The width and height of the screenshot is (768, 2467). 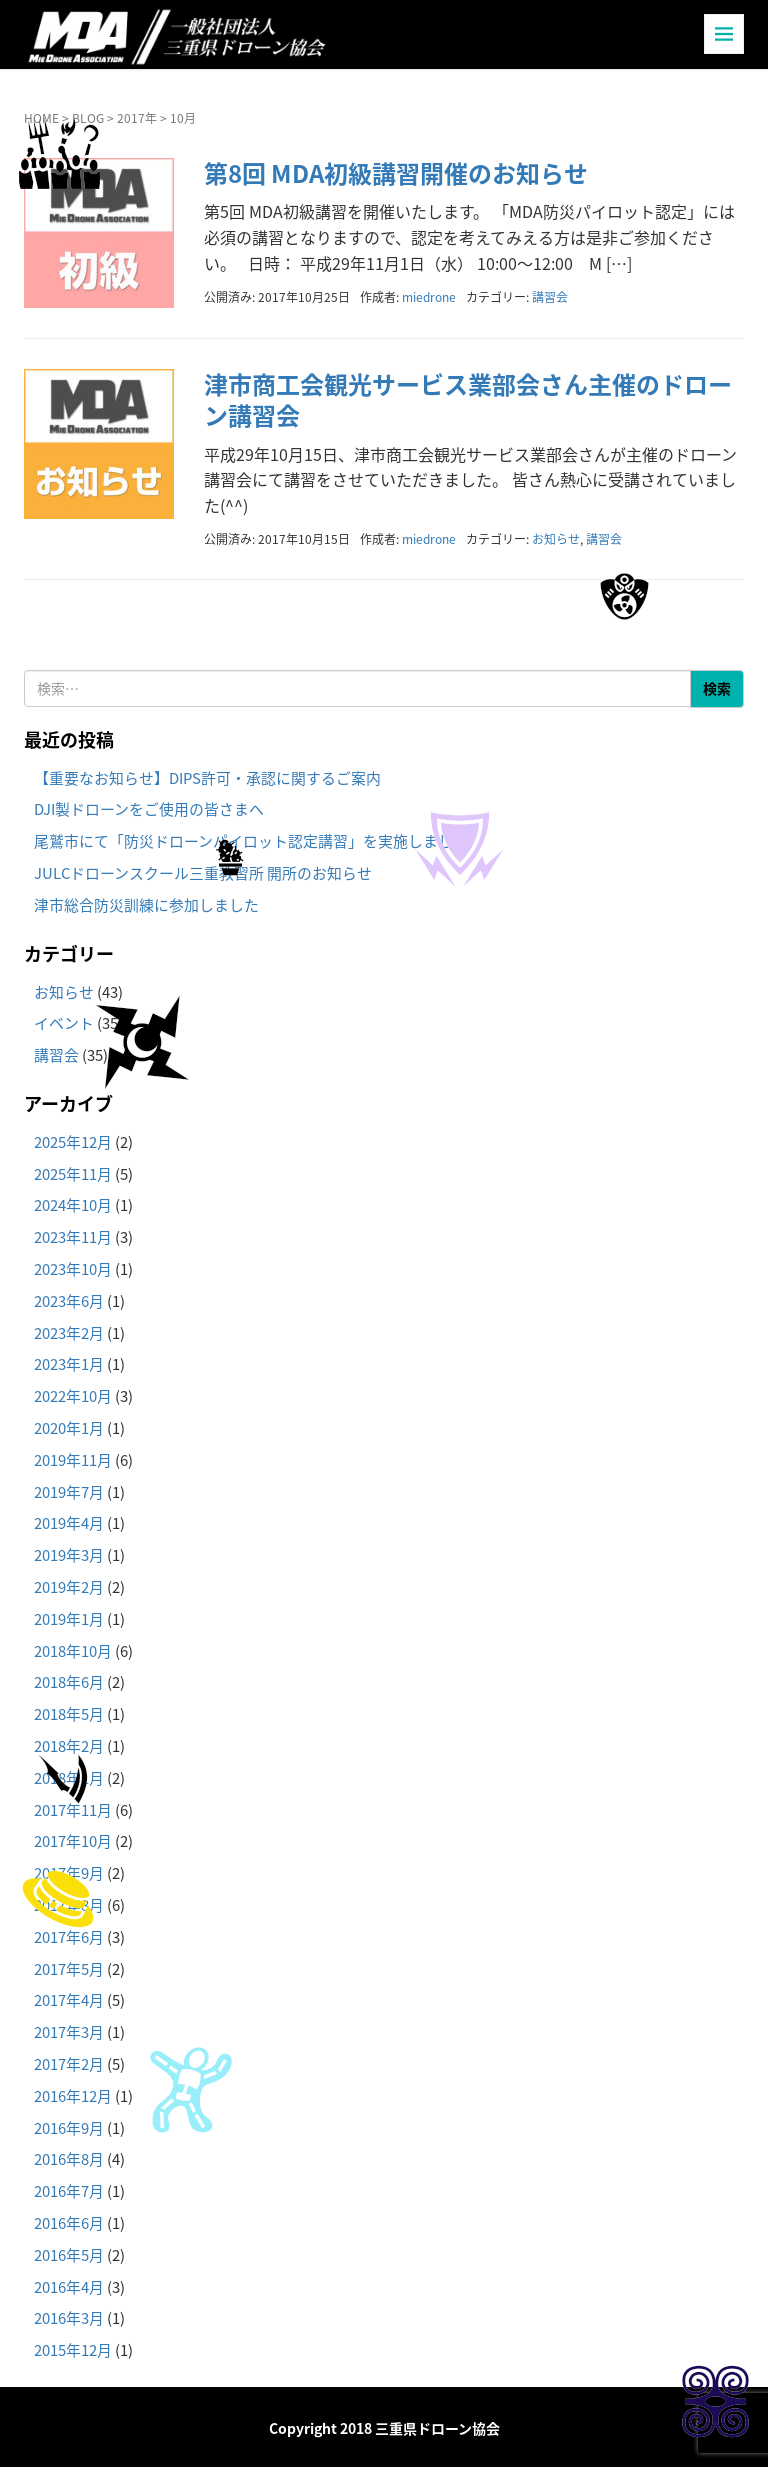 What do you see at coordinates (459, 846) in the screenshot?
I see `activate power shield or energy protection` at bounding box center [459, 846].